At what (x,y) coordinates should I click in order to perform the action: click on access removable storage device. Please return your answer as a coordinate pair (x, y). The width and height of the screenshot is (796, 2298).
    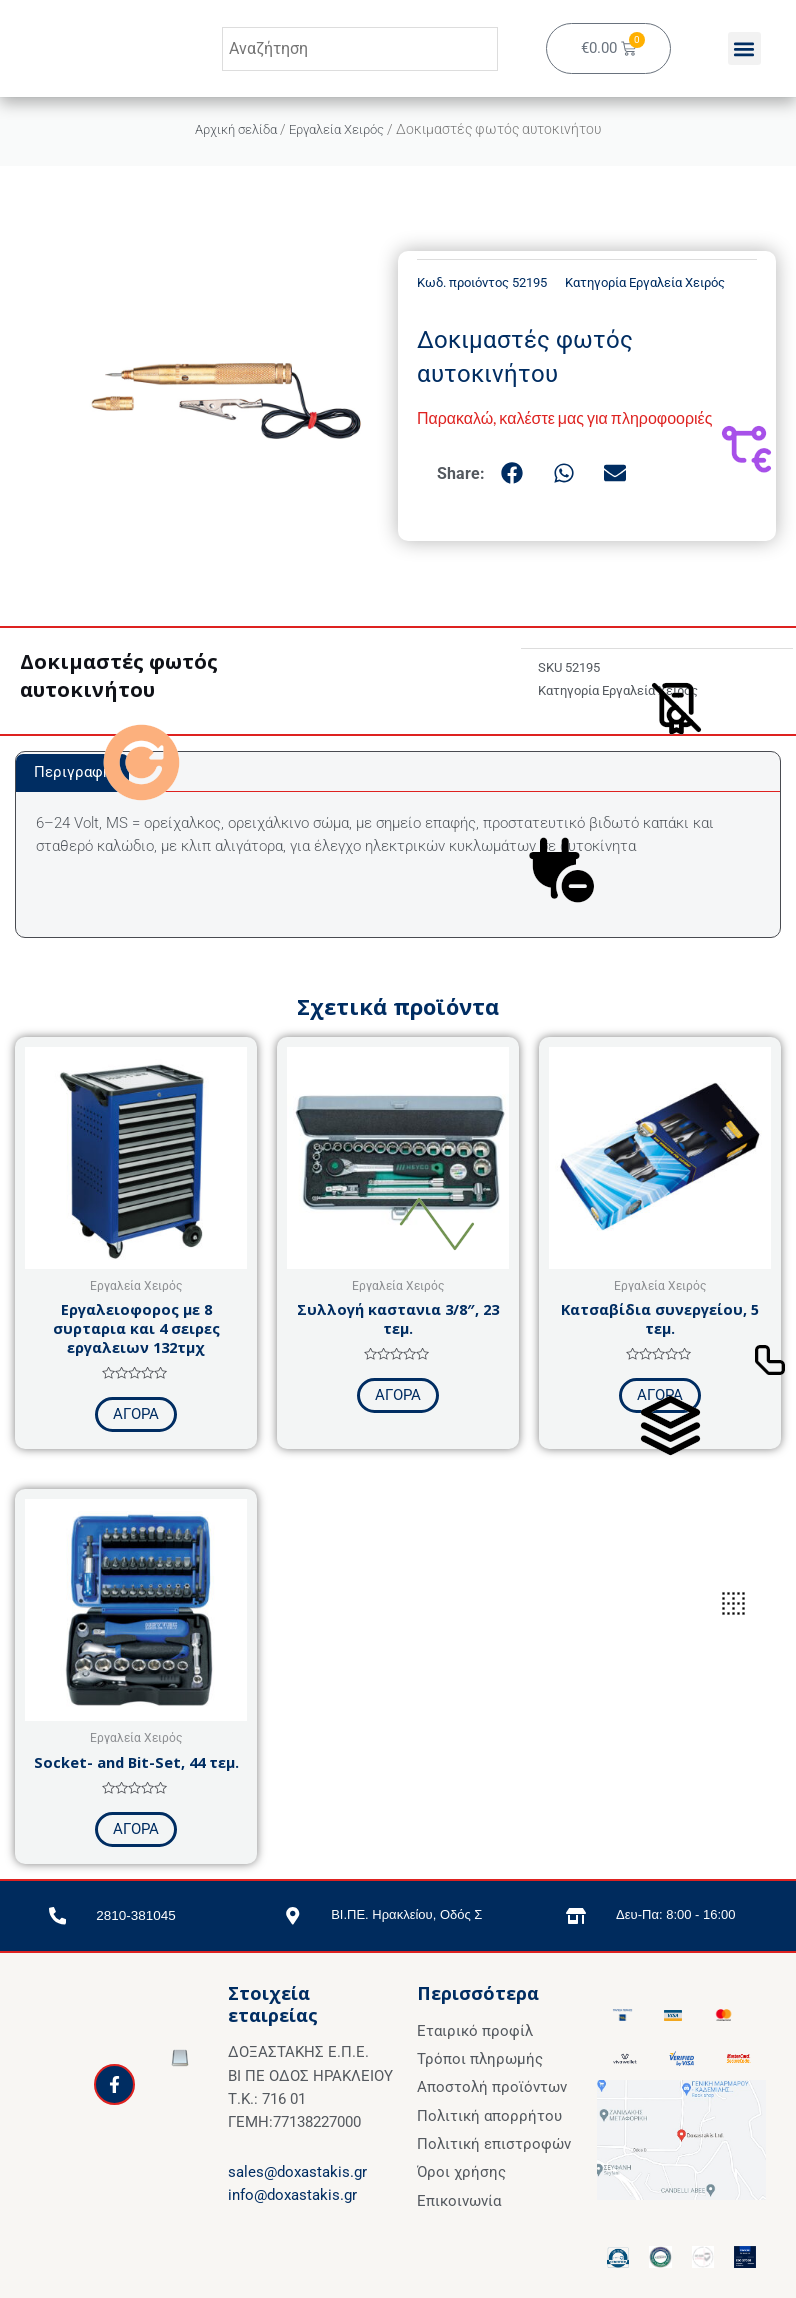
    Looking at the image, I should click on (180, 2058).